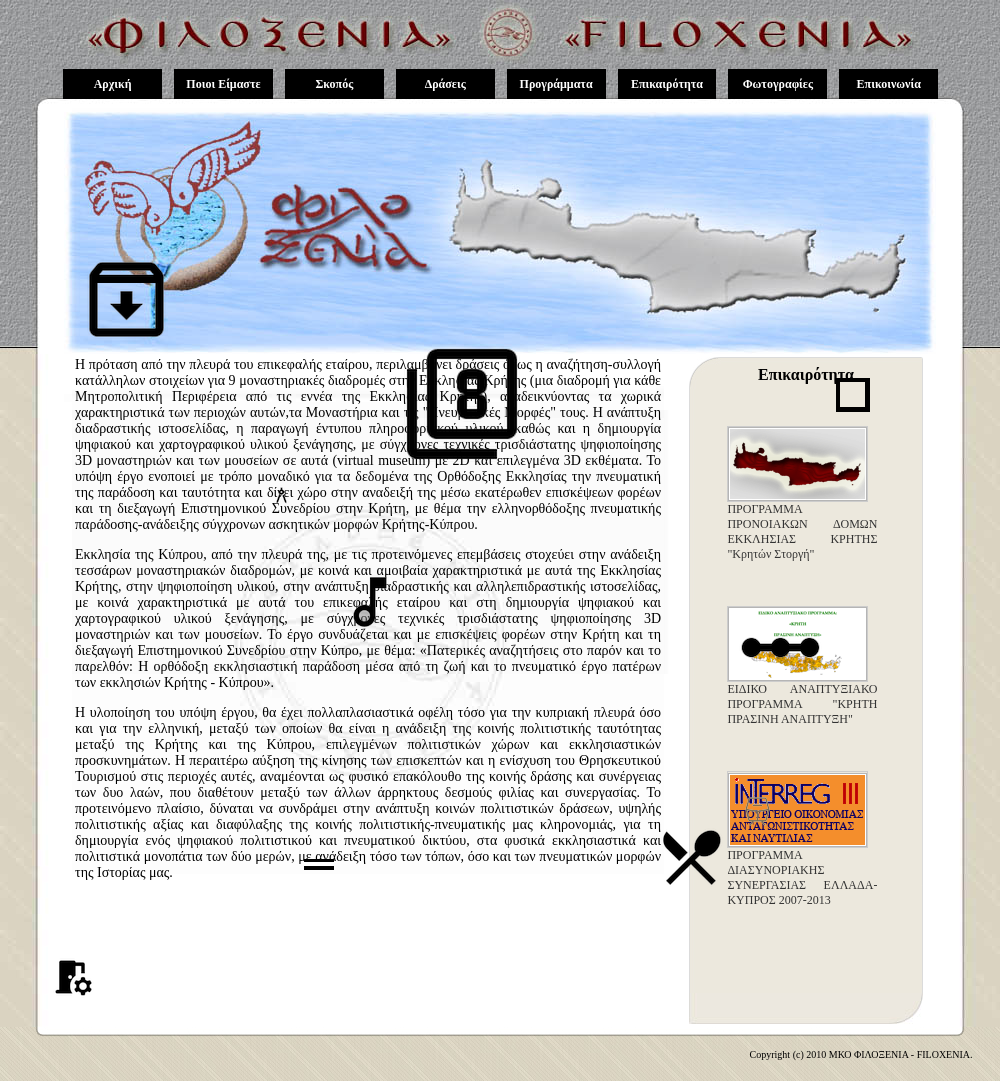 This screenshot has width=1000, height=1081. What do you see at coordinates (126, 299) in the screenshot?
I see `archive this item` at bounding box center [126, 299].